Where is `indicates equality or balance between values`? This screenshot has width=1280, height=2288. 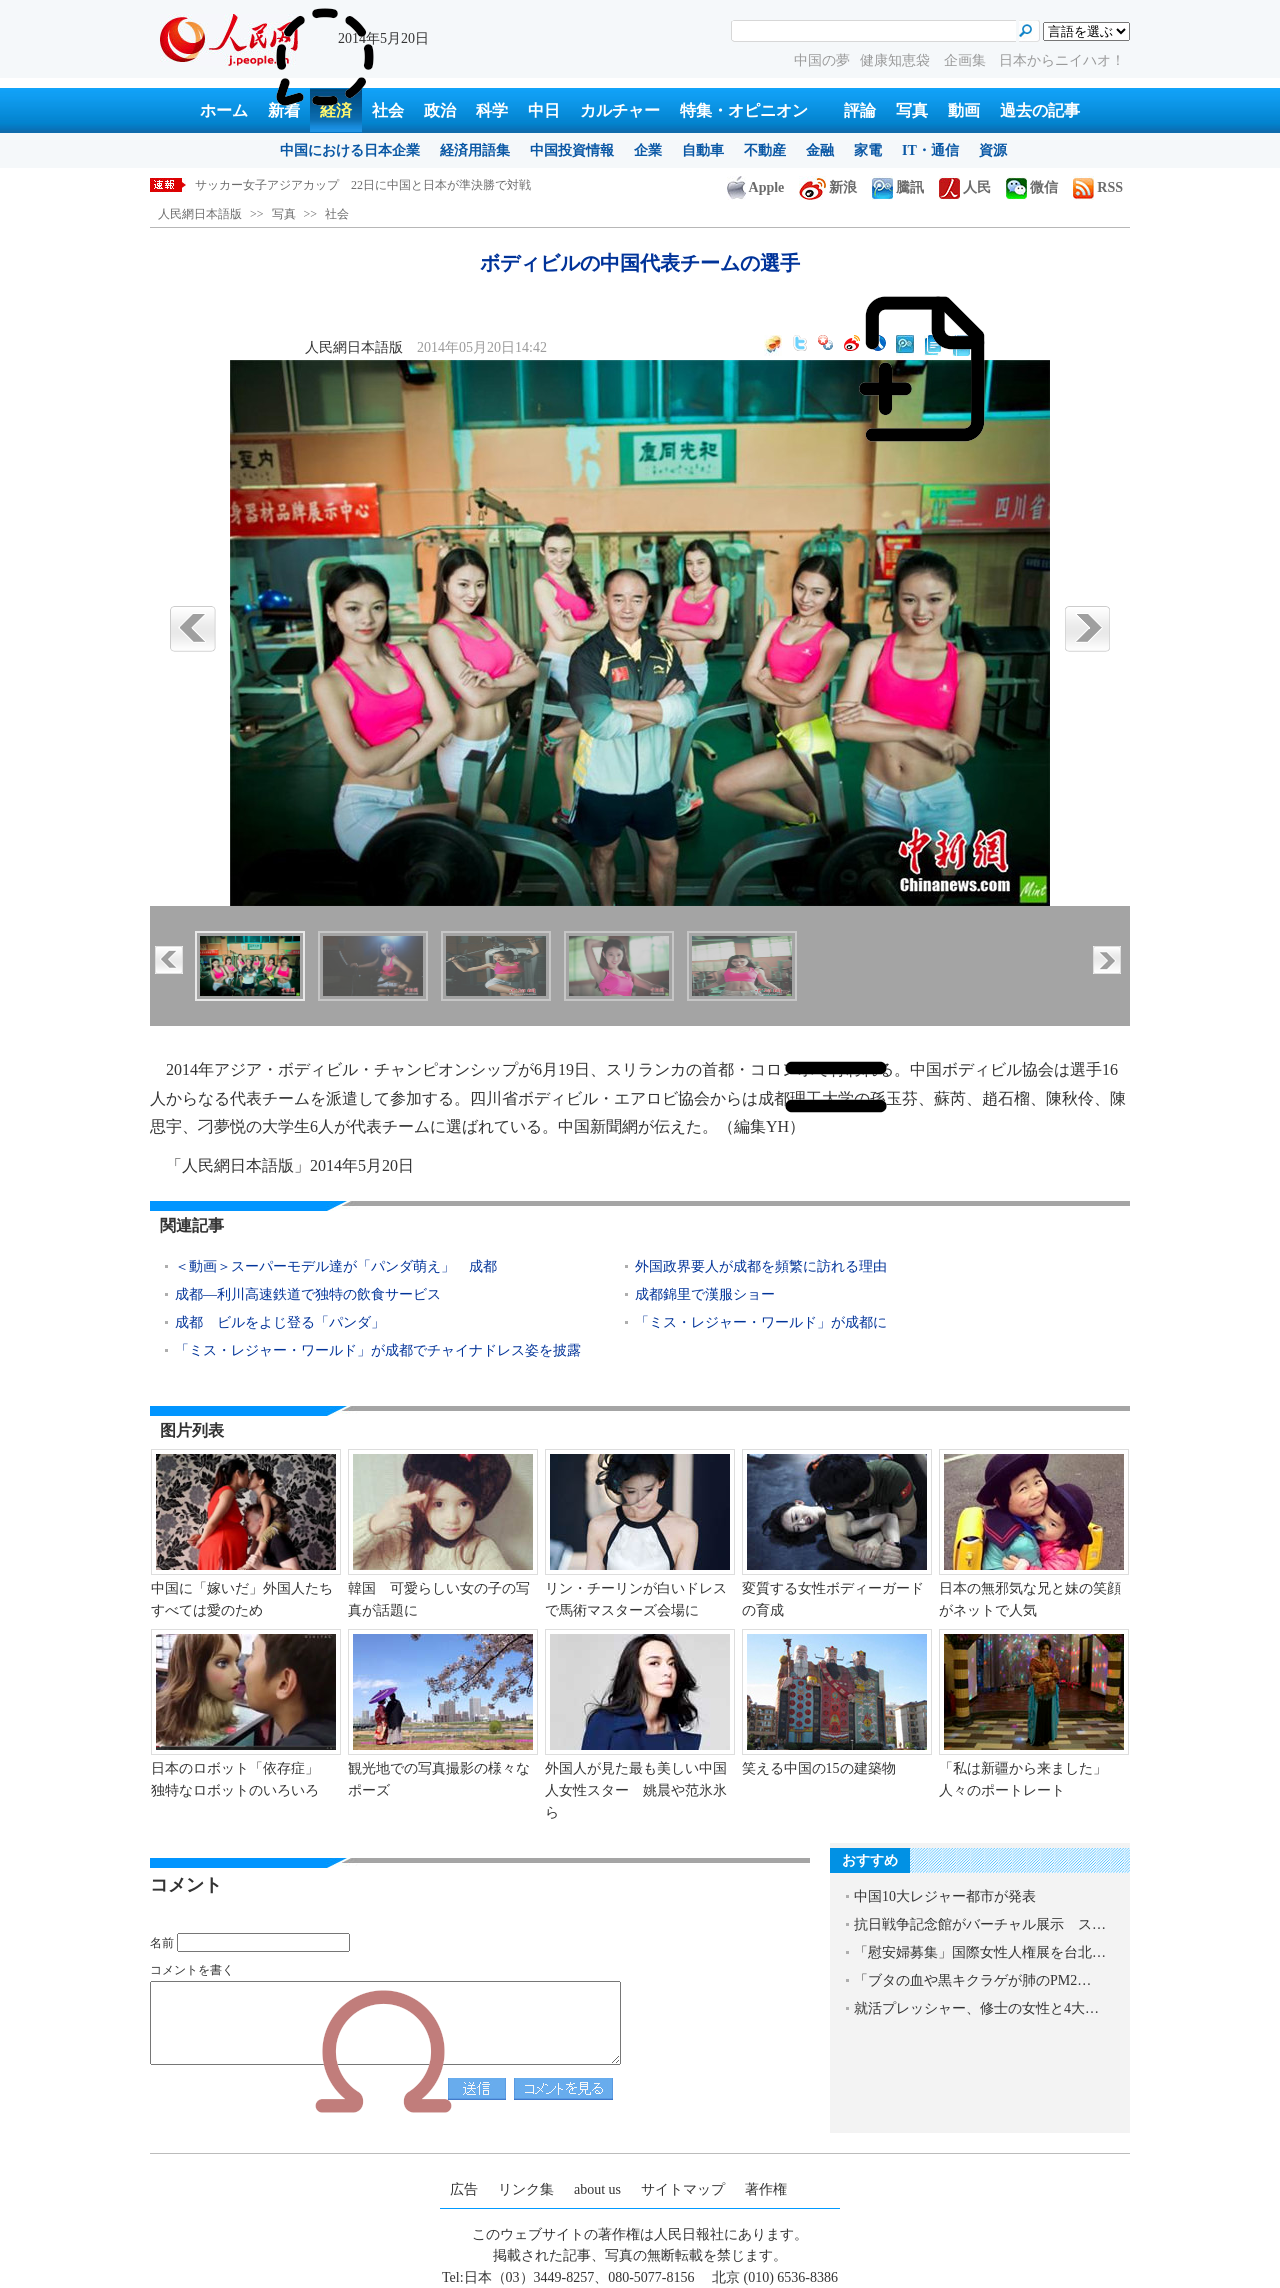
indicates equality or balance between values is located at coordinates (836, 1087).